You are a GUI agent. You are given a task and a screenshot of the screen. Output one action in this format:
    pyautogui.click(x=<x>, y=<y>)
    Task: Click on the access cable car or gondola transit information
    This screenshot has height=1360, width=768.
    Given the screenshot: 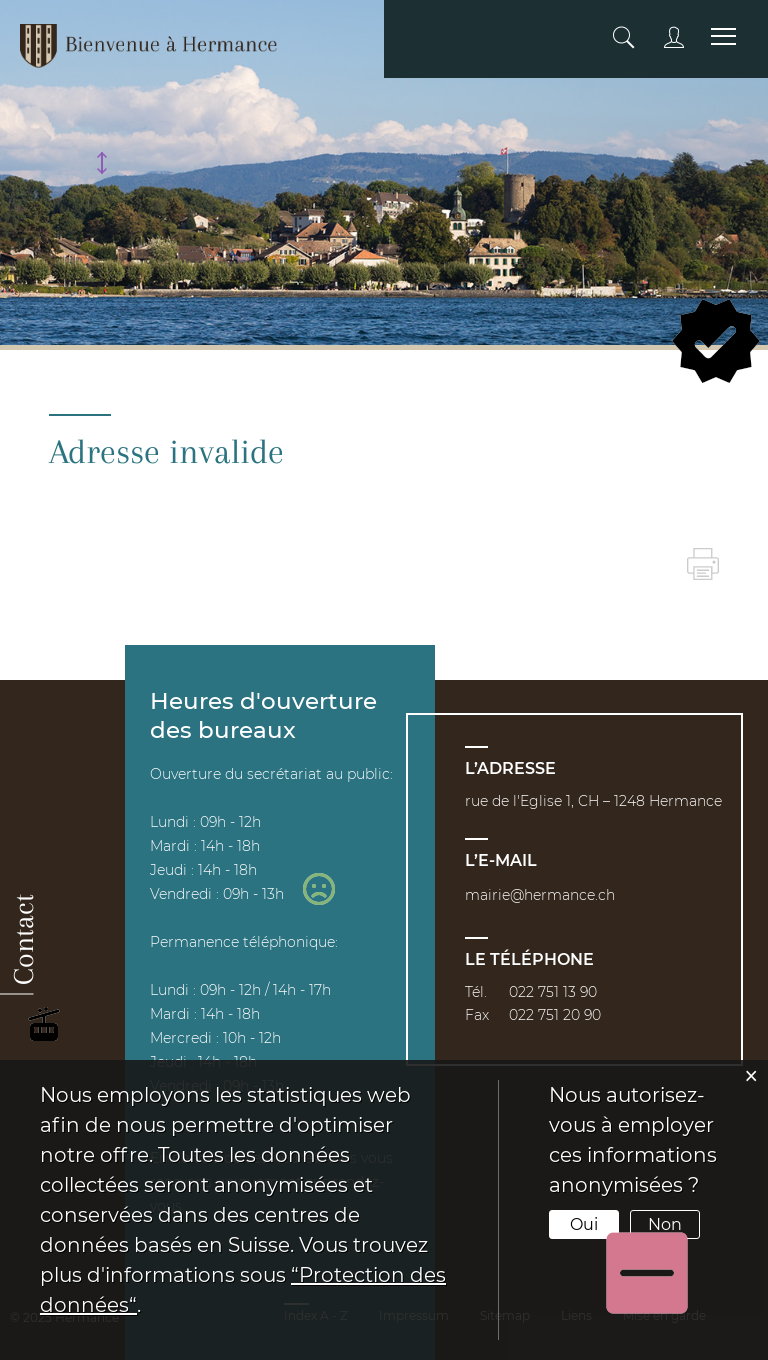 What is the action you would take?
    pyautogui.click(x=44, y=1025)
    